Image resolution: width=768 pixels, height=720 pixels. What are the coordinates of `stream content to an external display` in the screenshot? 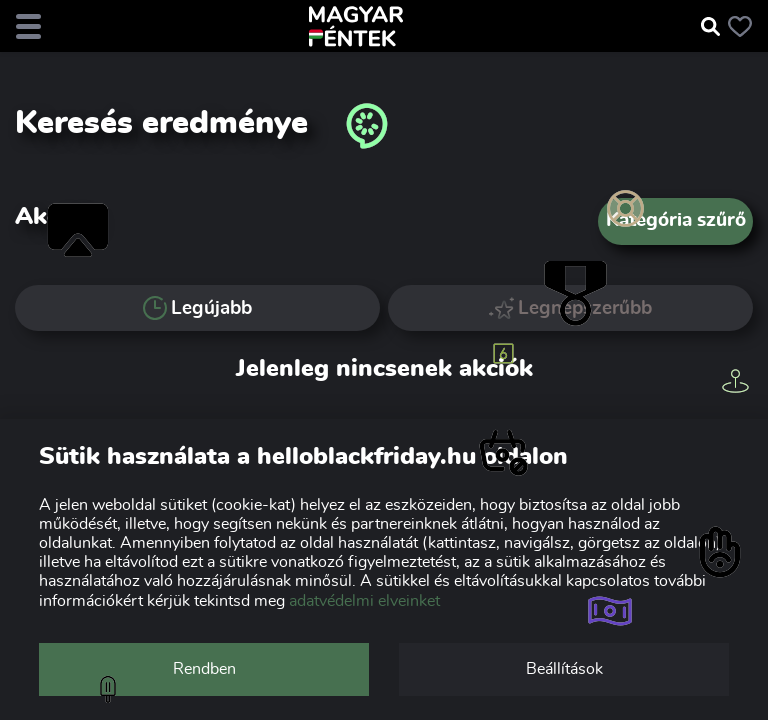 It's located at (78, 229).